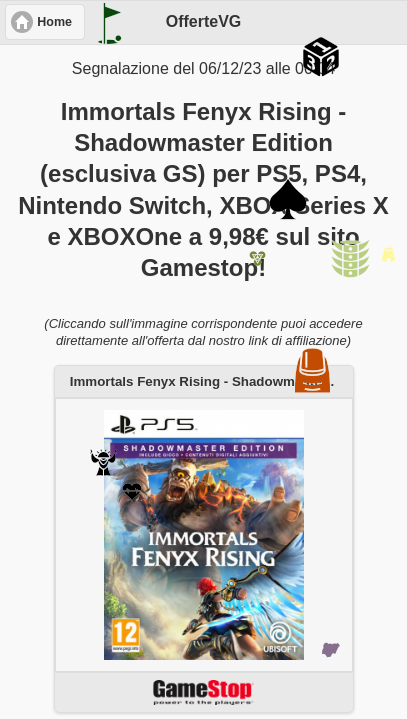 The width and height of the screenshot is (407, 719). Describe the element at coordinates (257, 258) in the screenshot. I see `indicates a trinity or three-way connection system` at that location.